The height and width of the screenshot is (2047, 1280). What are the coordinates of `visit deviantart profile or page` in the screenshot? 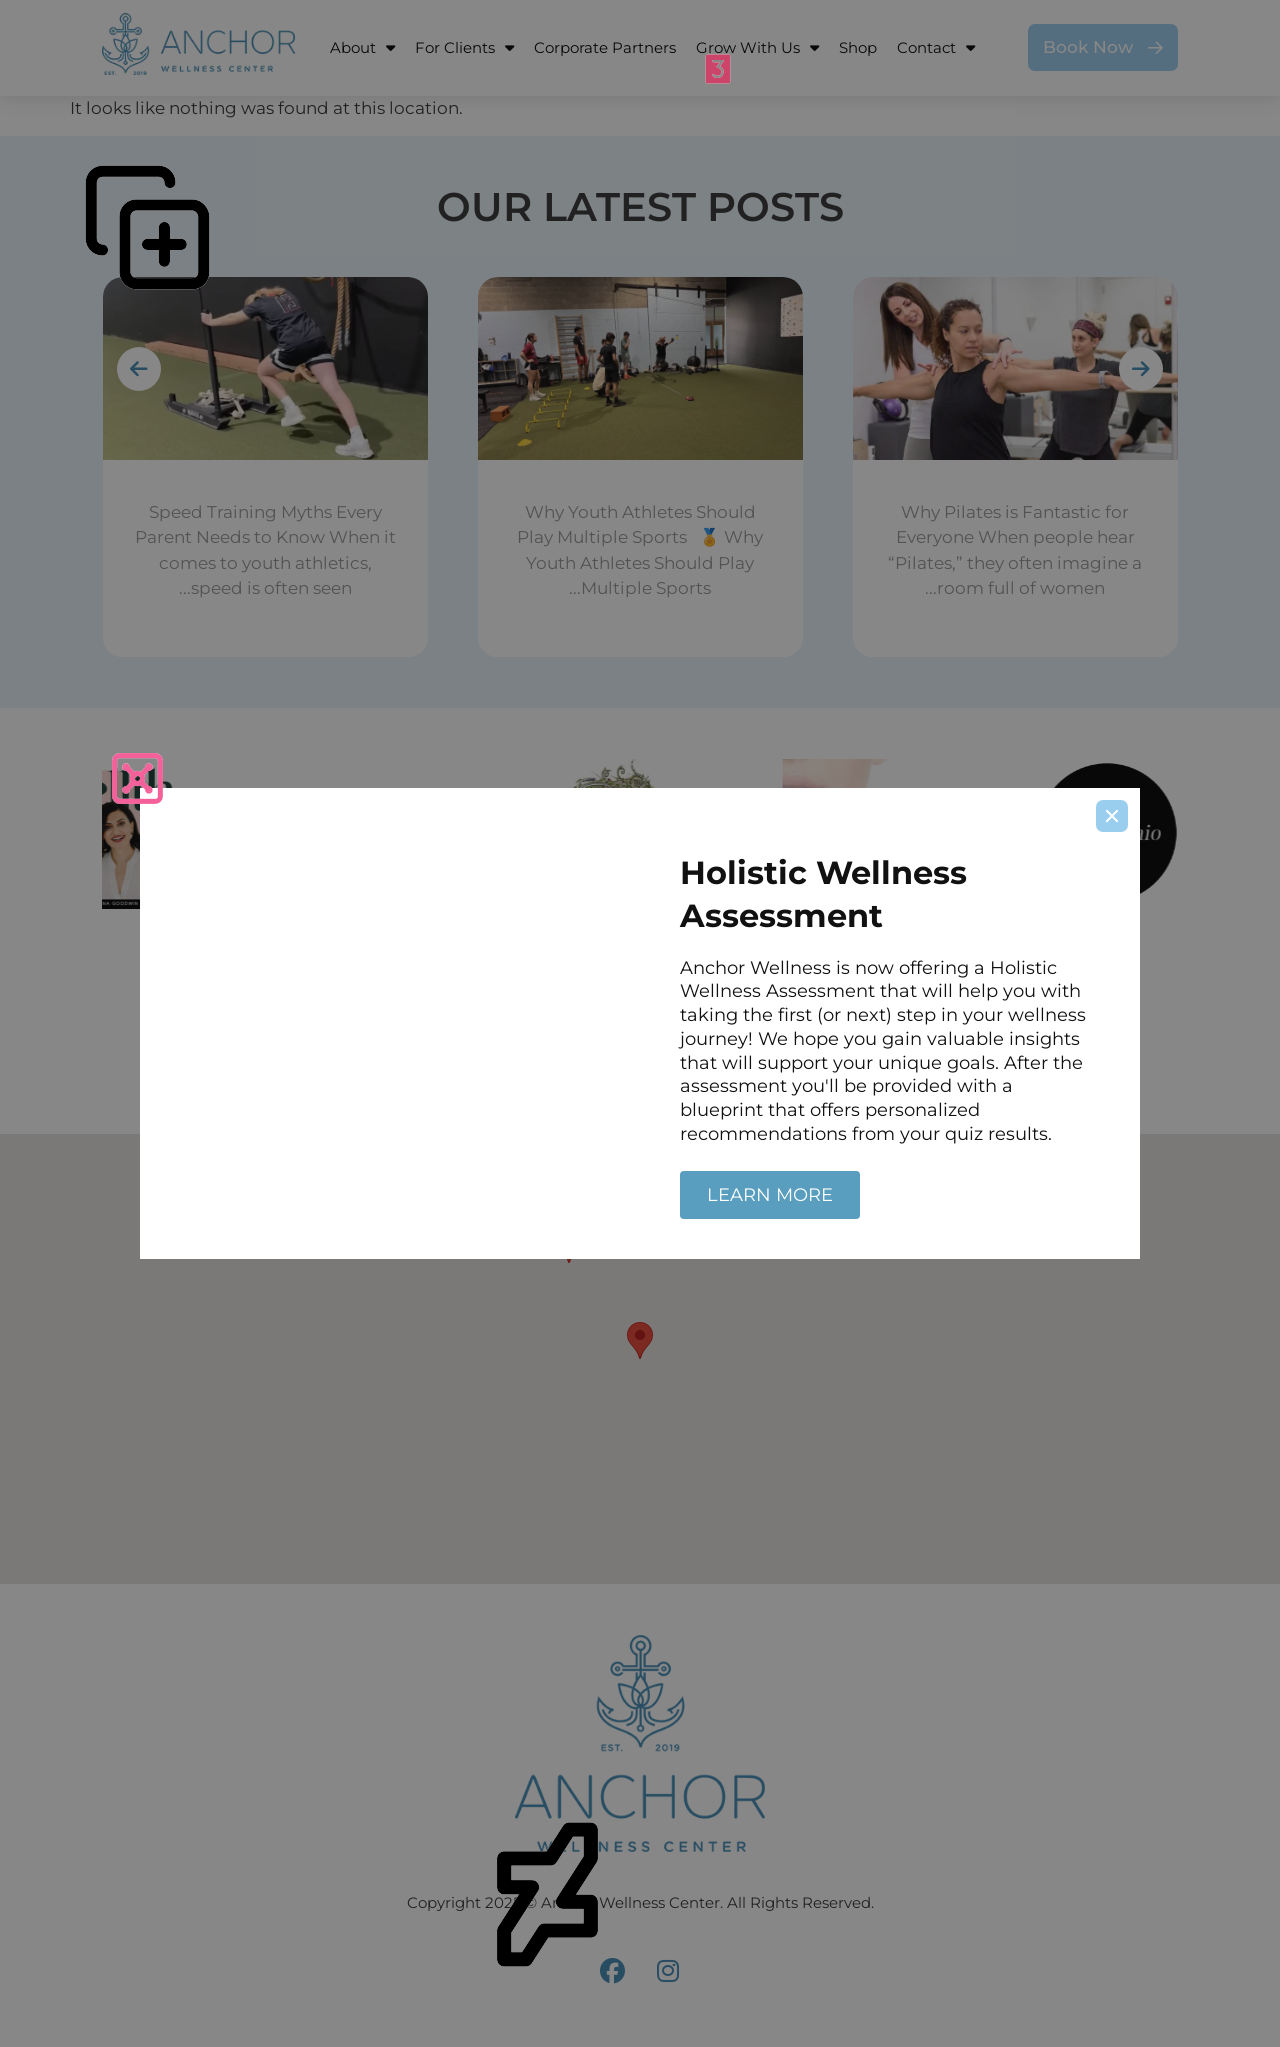 It's located at (547, 1894).